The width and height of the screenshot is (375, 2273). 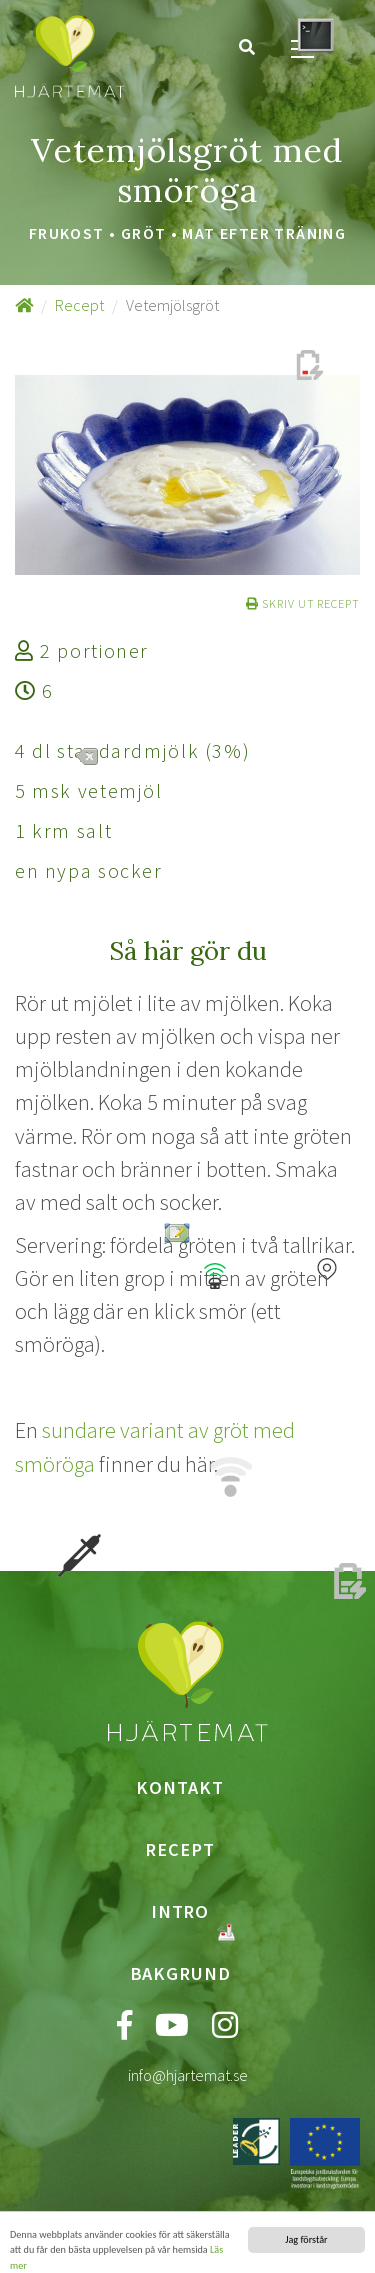 I want to click on open games and entertainment applications, so click(x=226, y=1932).